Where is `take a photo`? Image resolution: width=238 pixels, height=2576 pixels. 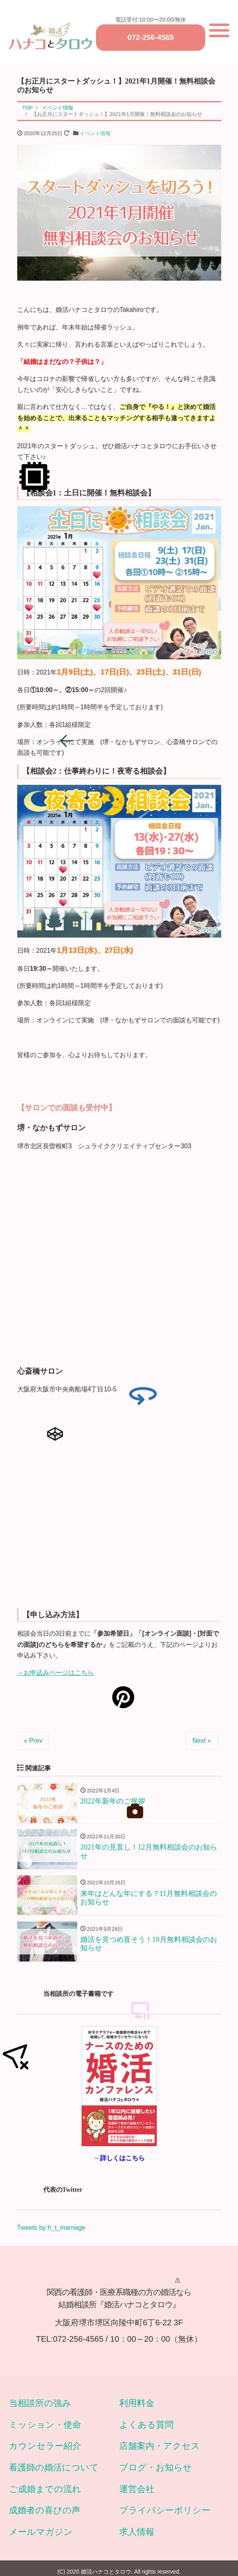
take a photo is located at coordinates (135, 1811).